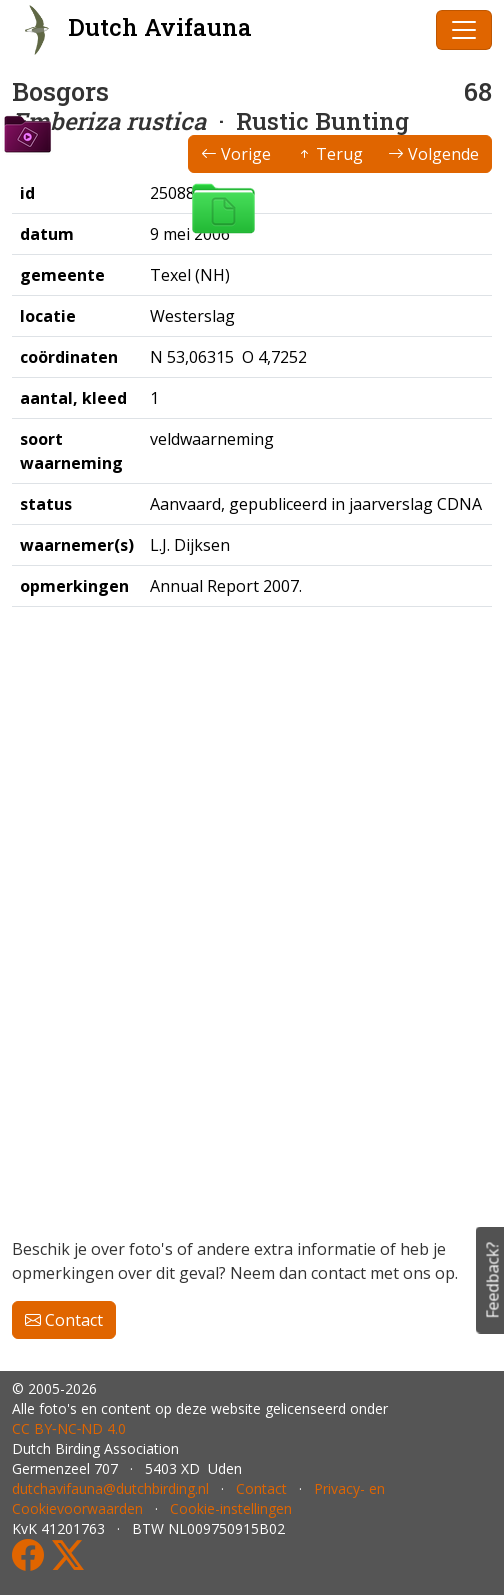 The image size is (504, 1595). What do you see at coordinates (223, 208) in the screenshot?
I see `open documents folder` at bounding box center [223, 208].